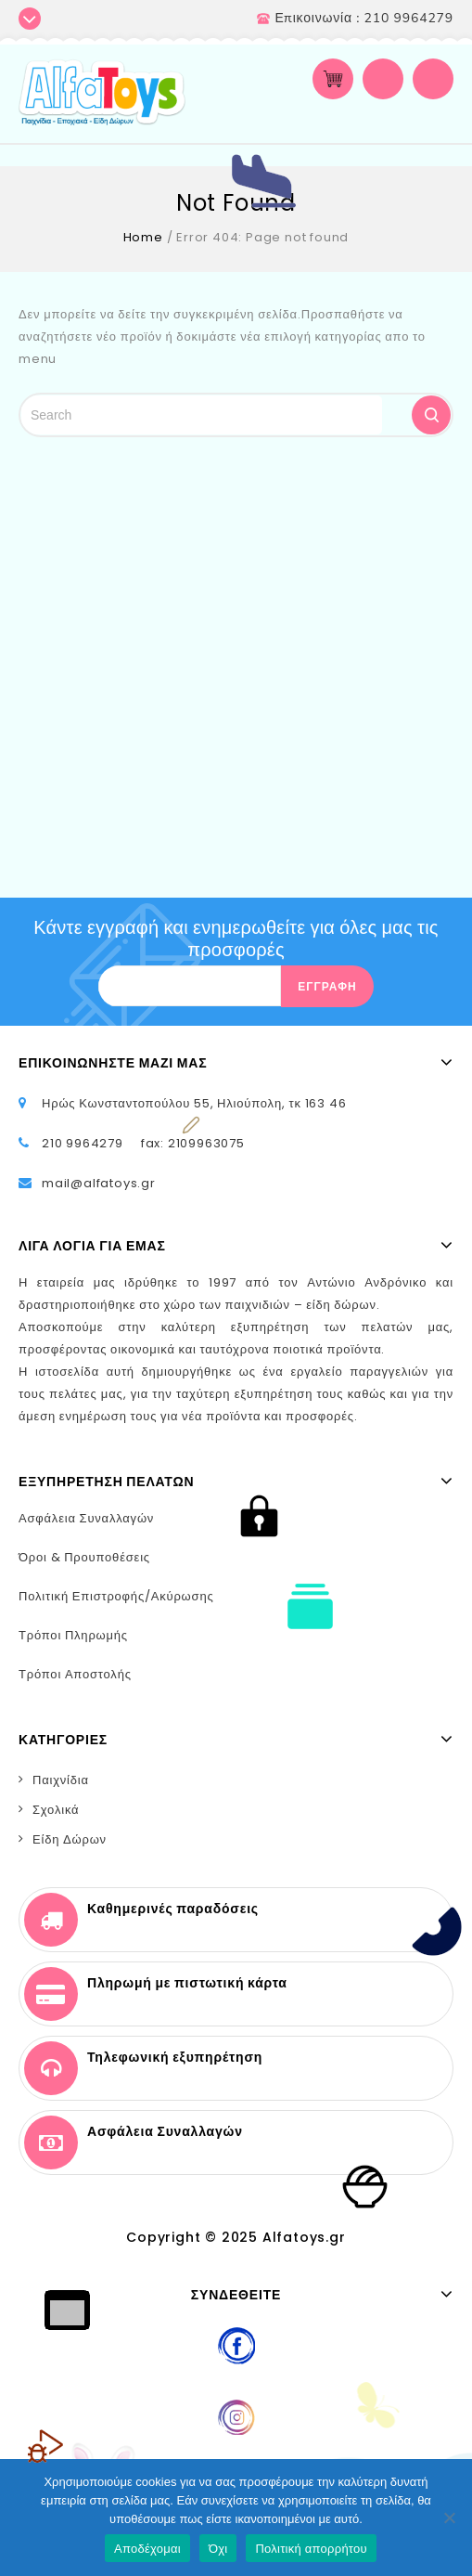 This screenshot has width=472, height=2576. What do you see at coordinates (310, 1608) in the screenshot?
I see `view stacked cards or layers` at bounding box center [310, 1608].